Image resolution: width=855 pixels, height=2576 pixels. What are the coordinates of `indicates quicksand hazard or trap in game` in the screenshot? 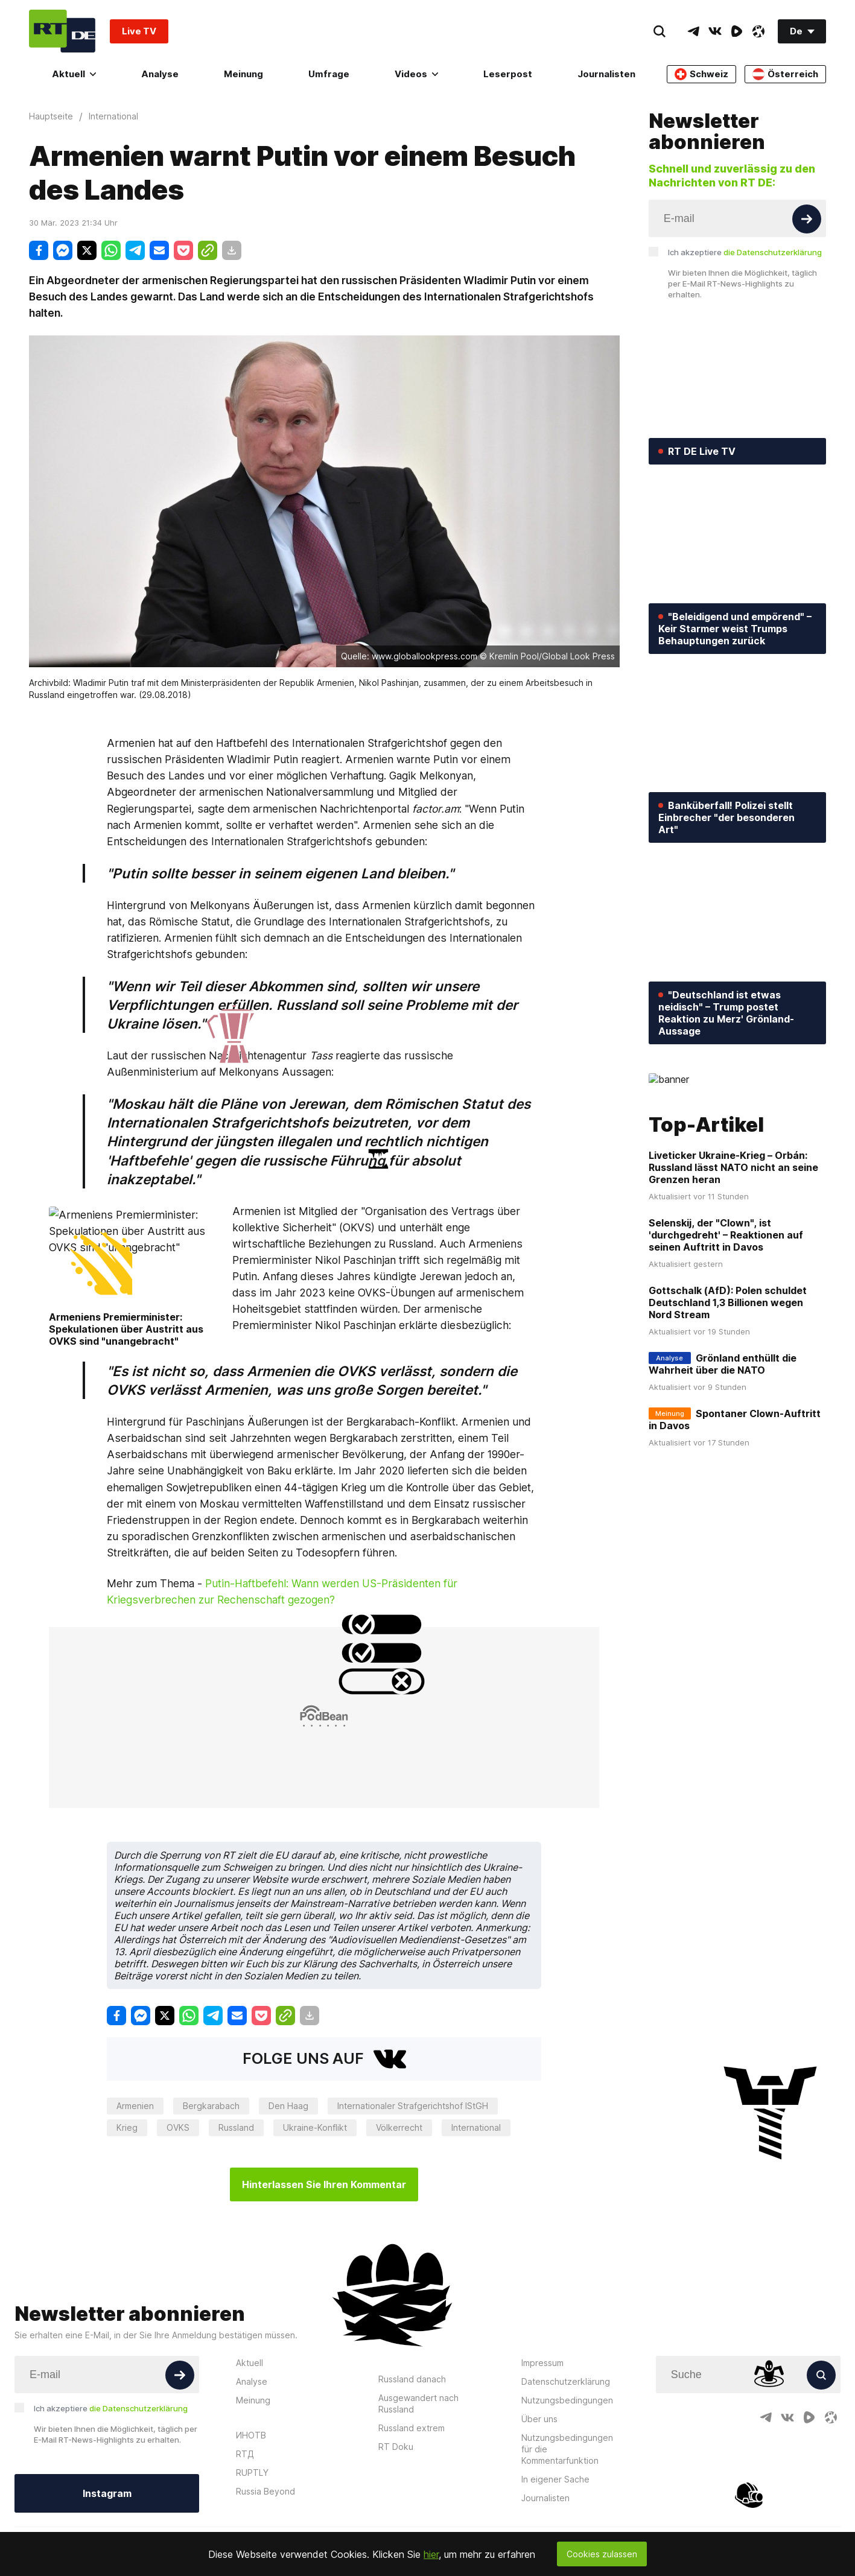 It's located at (769, 2373).